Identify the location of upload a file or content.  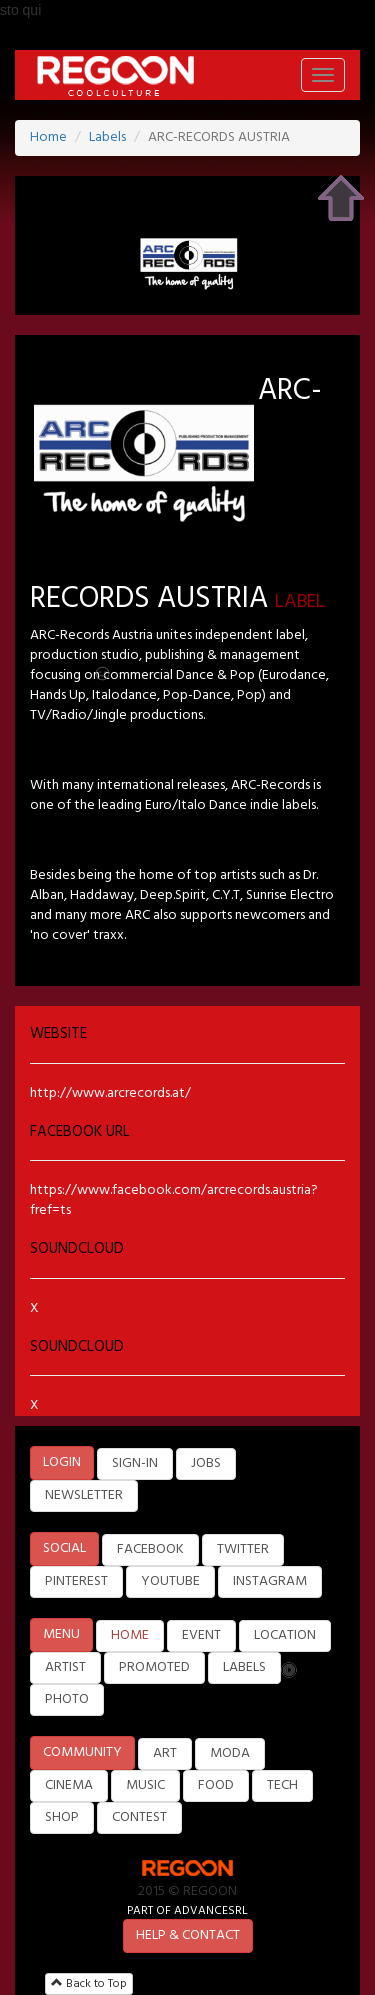
(341, 200).